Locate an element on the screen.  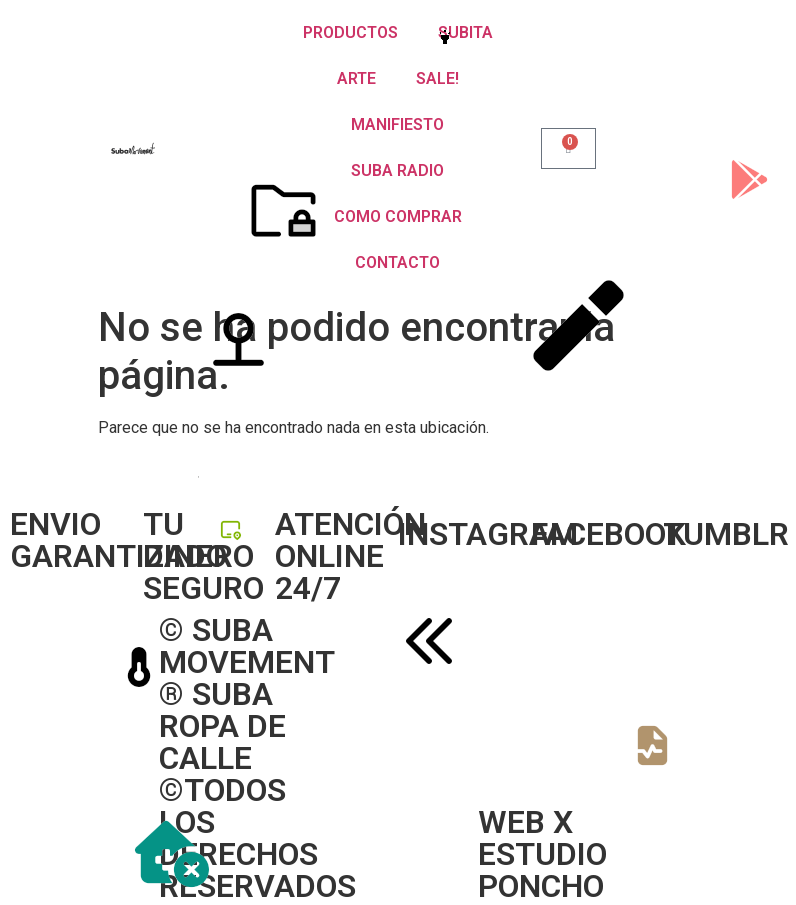
open the google play store is located at coordinates (749, 179).